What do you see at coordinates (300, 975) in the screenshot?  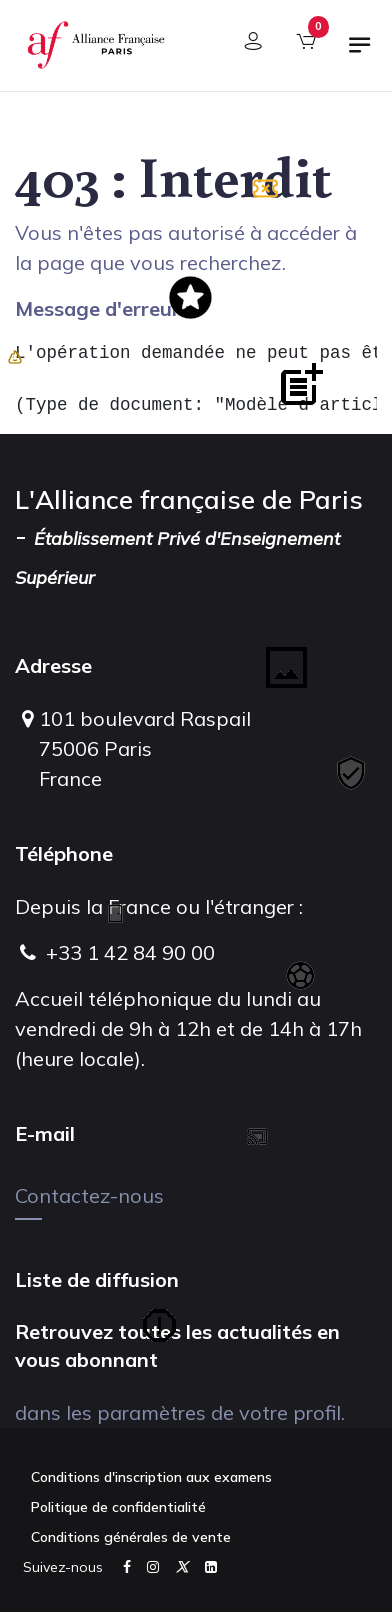 I see `access soccer or football content` at bounding box center [300, 975].